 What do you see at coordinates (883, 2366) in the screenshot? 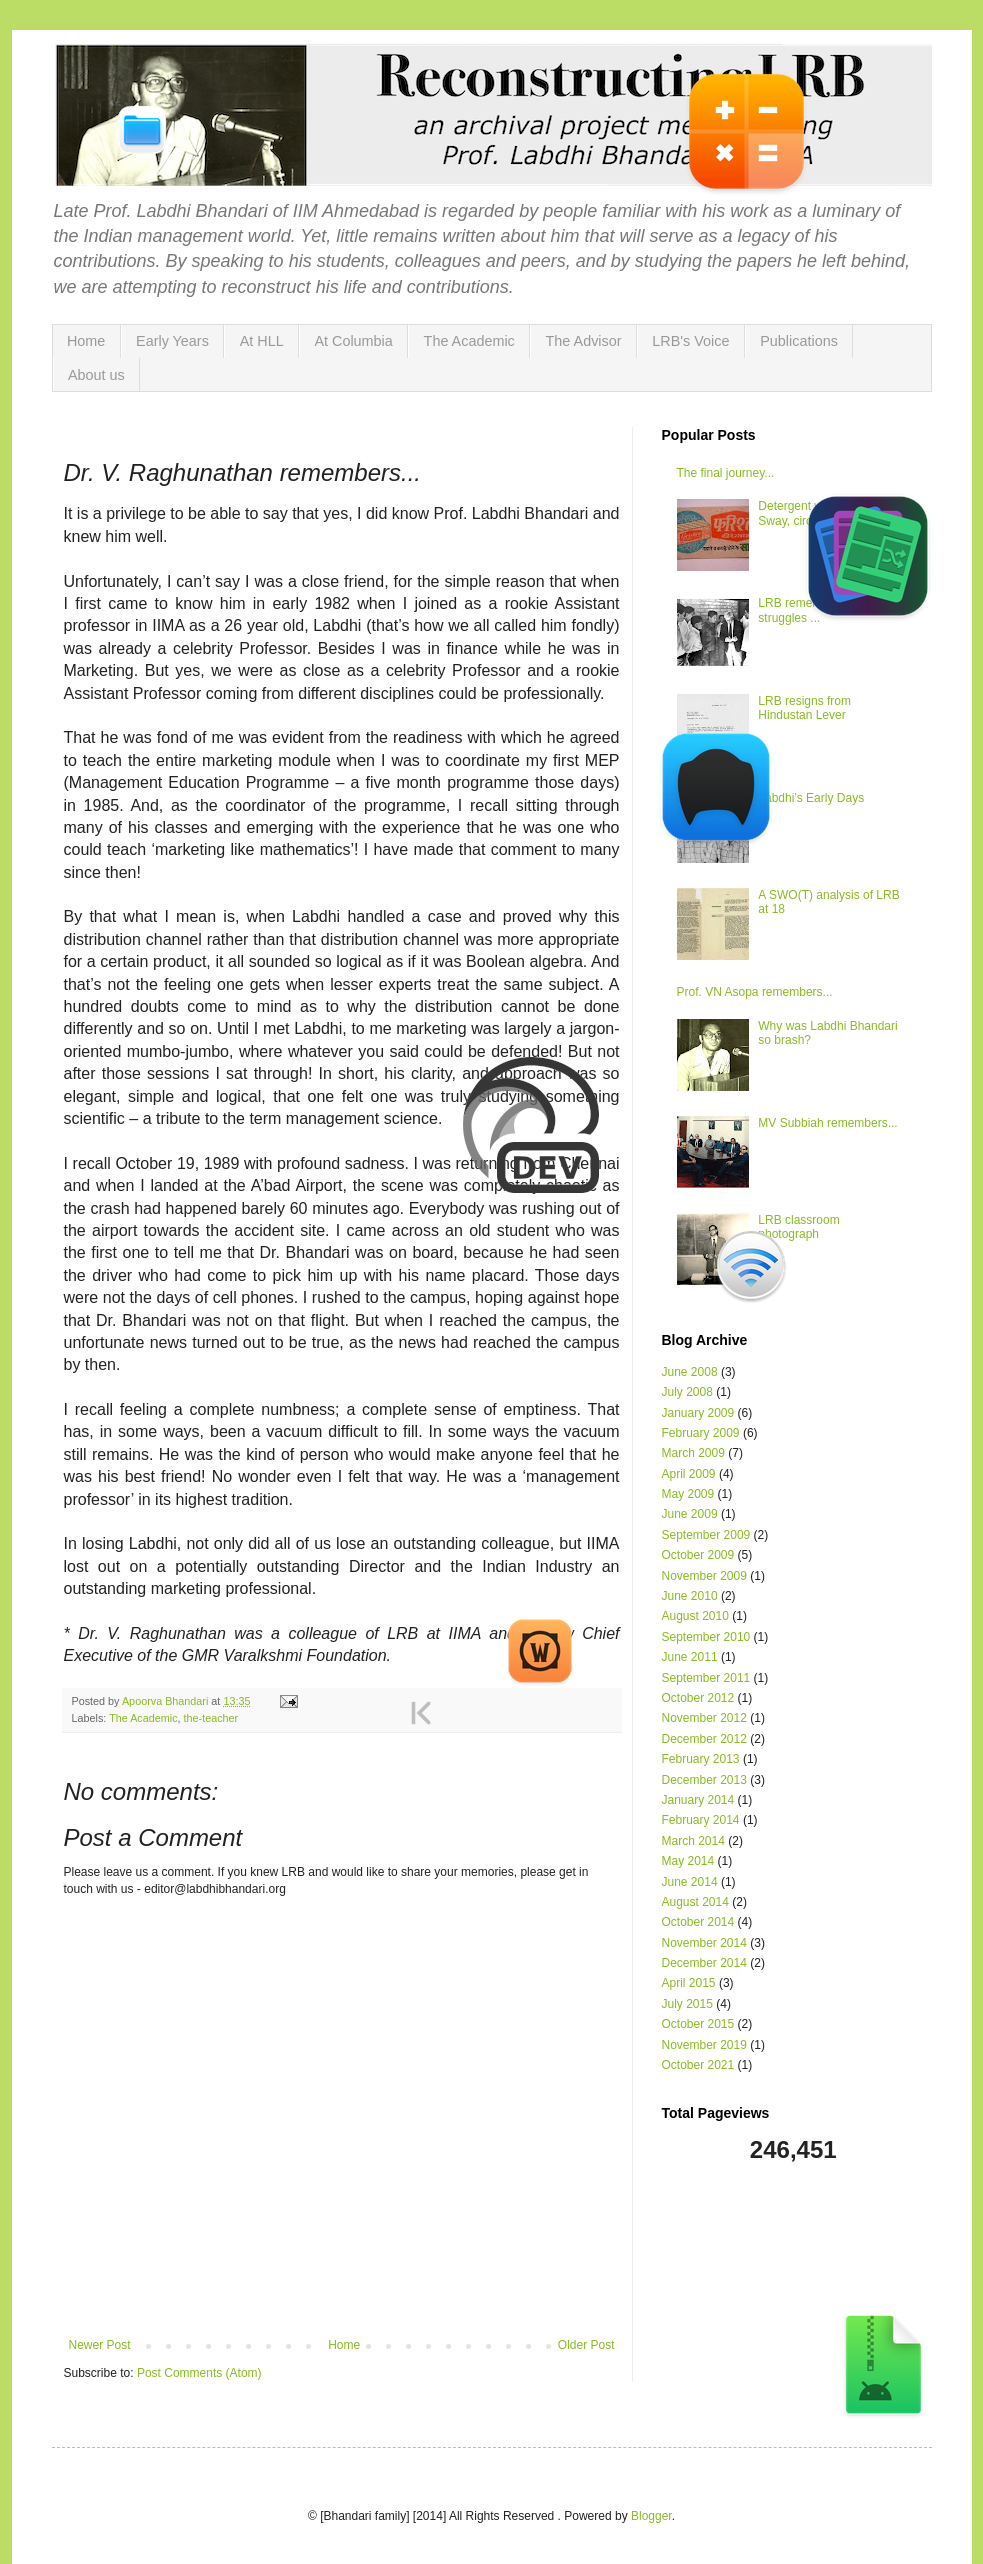
I see `an android application package file` at bounding box center [883, 2366].